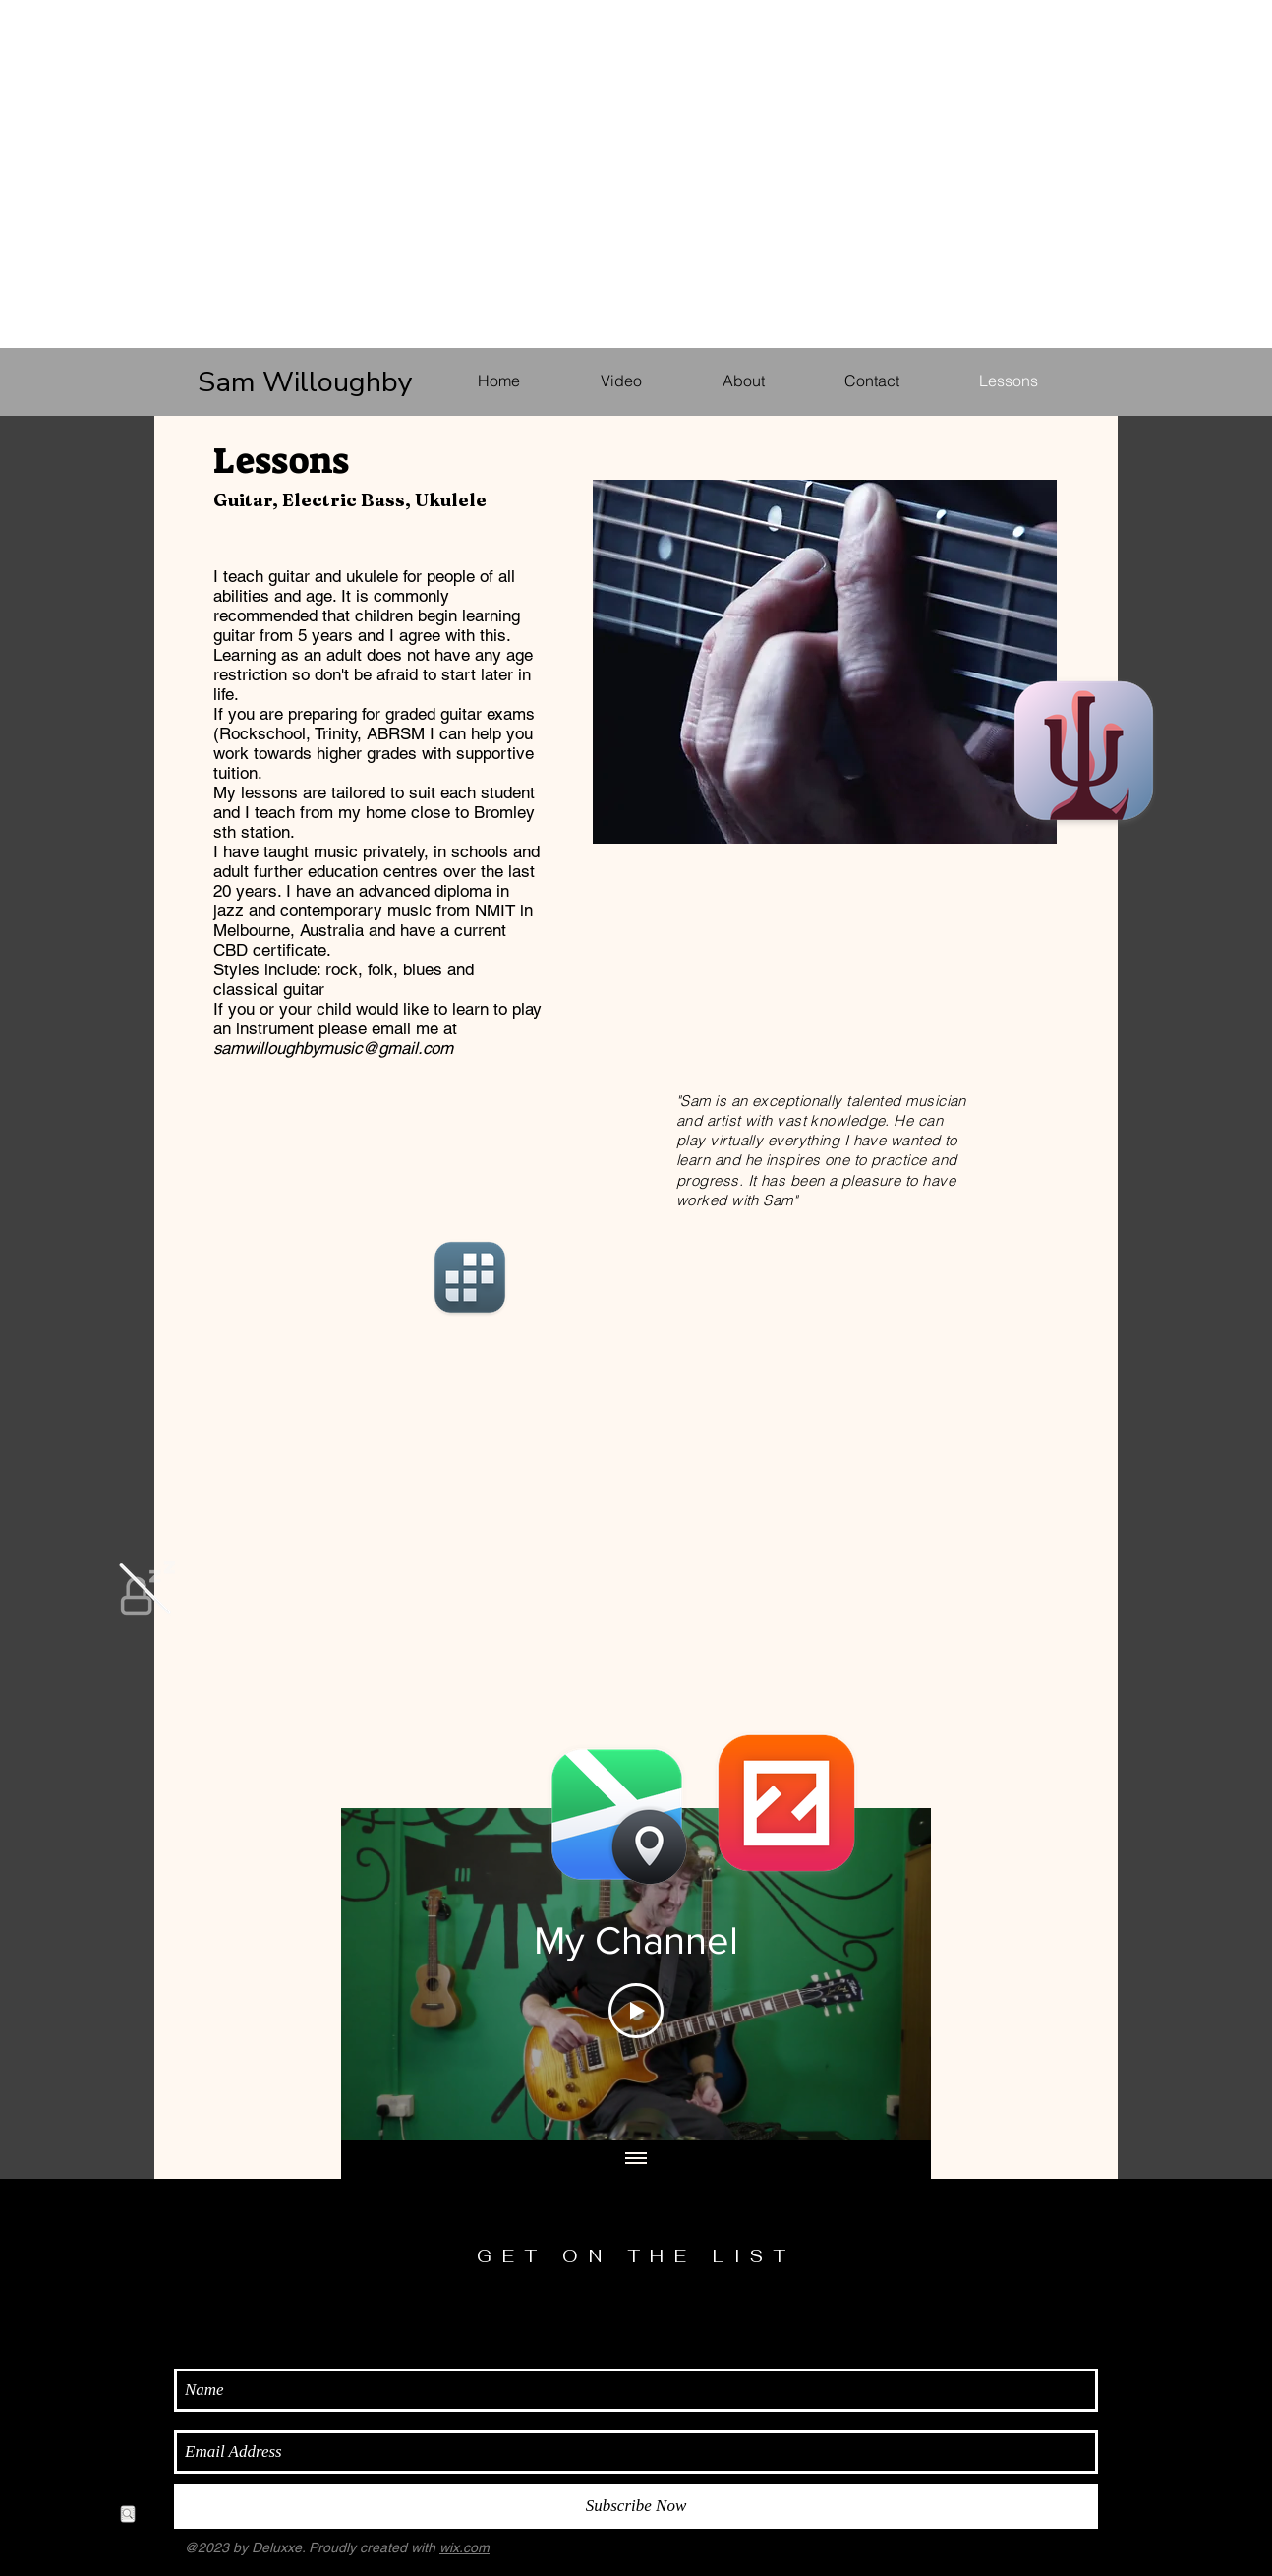  I want to click on open stata statistical software, so click(470, 1277).